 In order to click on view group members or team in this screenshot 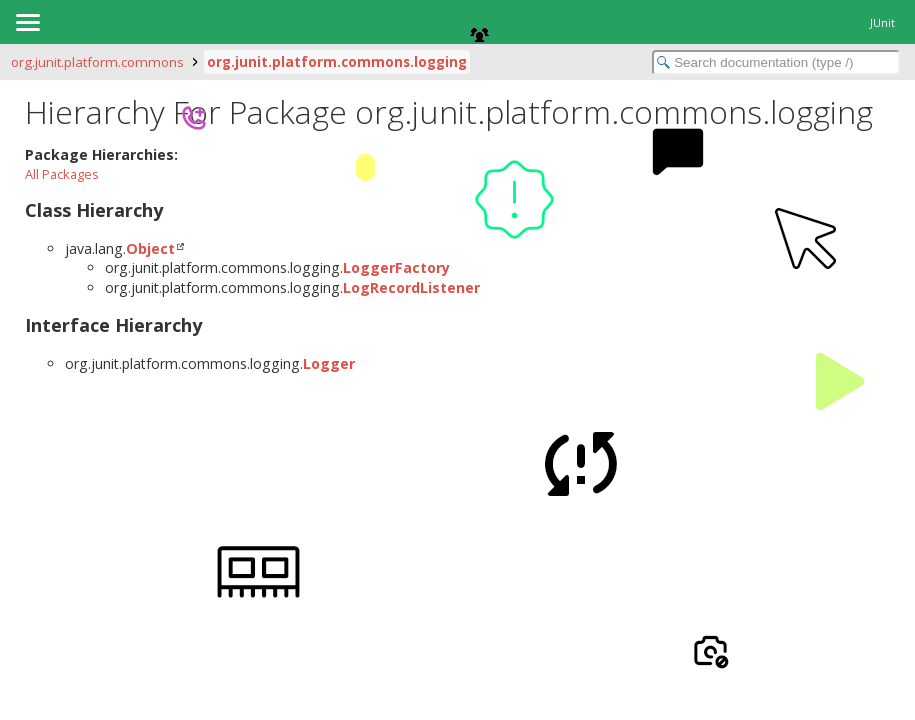, I will do `click(479, 34)`.